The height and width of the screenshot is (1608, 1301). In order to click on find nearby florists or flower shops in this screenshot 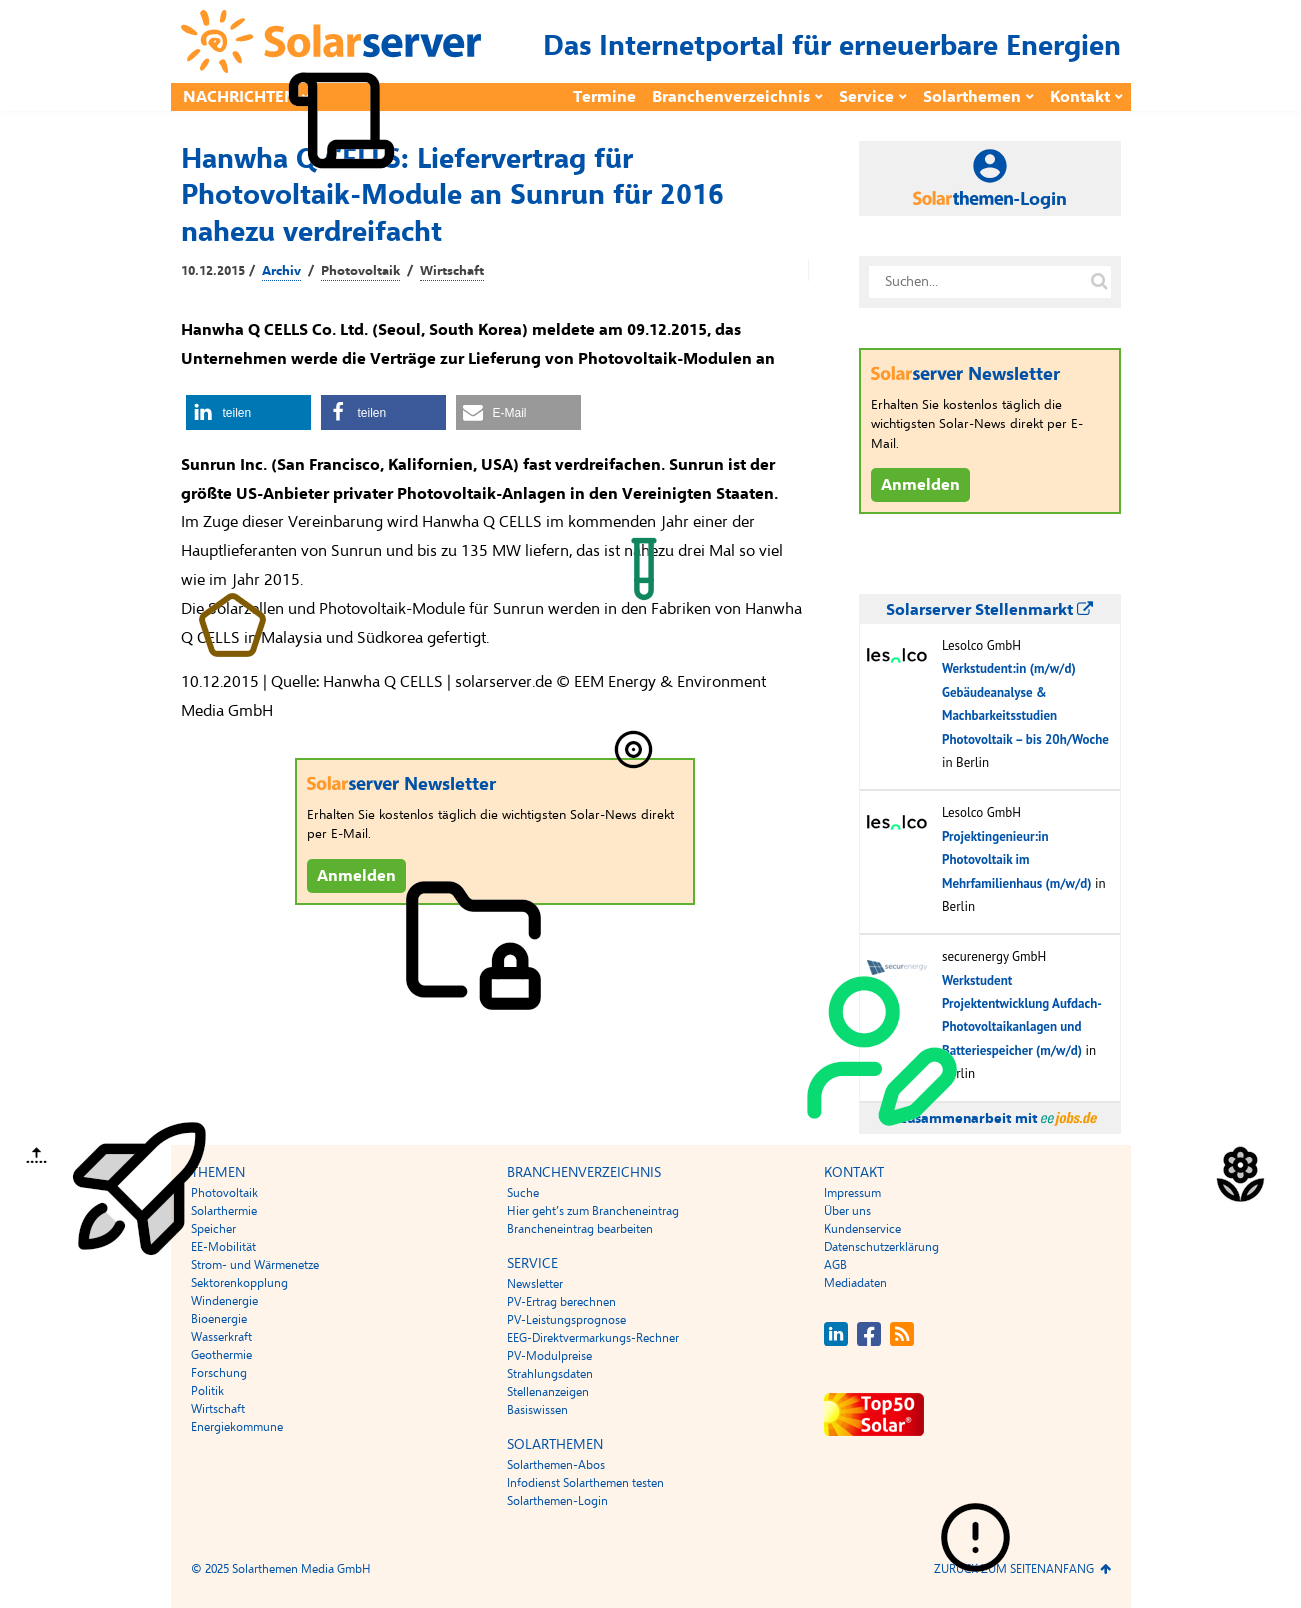, I will do `click(1240, 1175)`.